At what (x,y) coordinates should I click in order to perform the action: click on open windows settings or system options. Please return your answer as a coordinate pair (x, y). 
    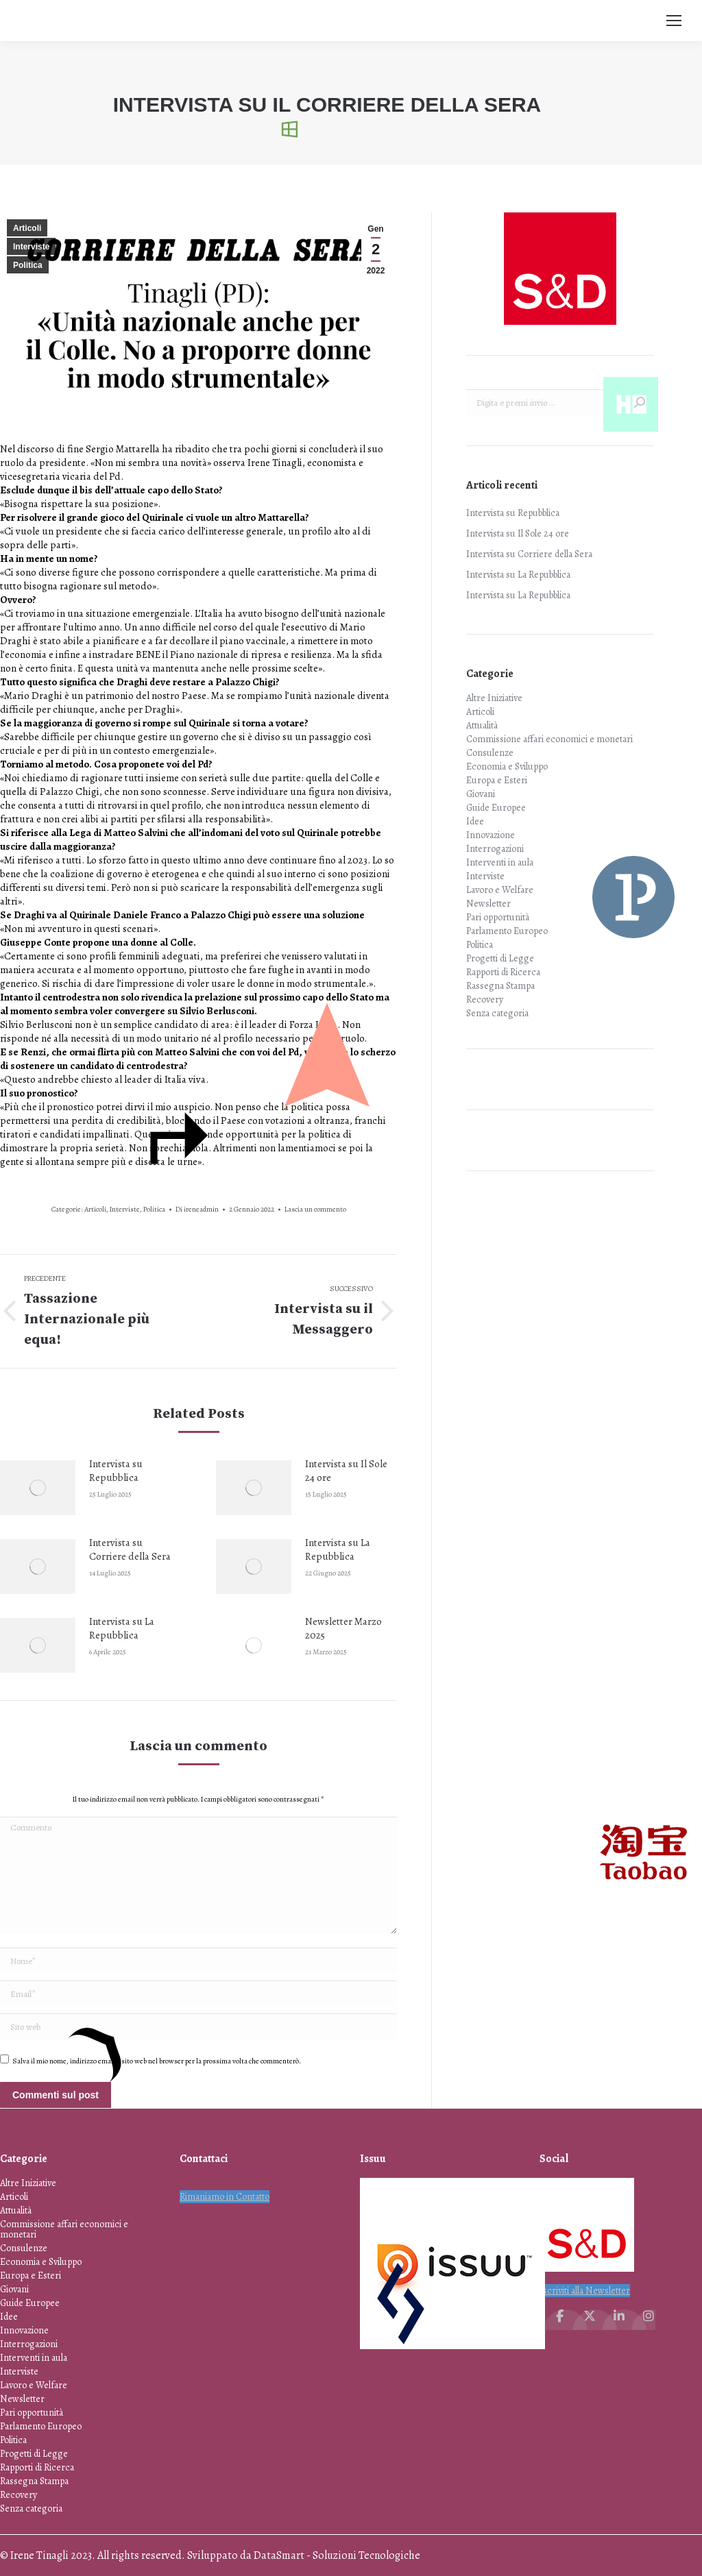
    Looking at the image, I should click on (289, 129).